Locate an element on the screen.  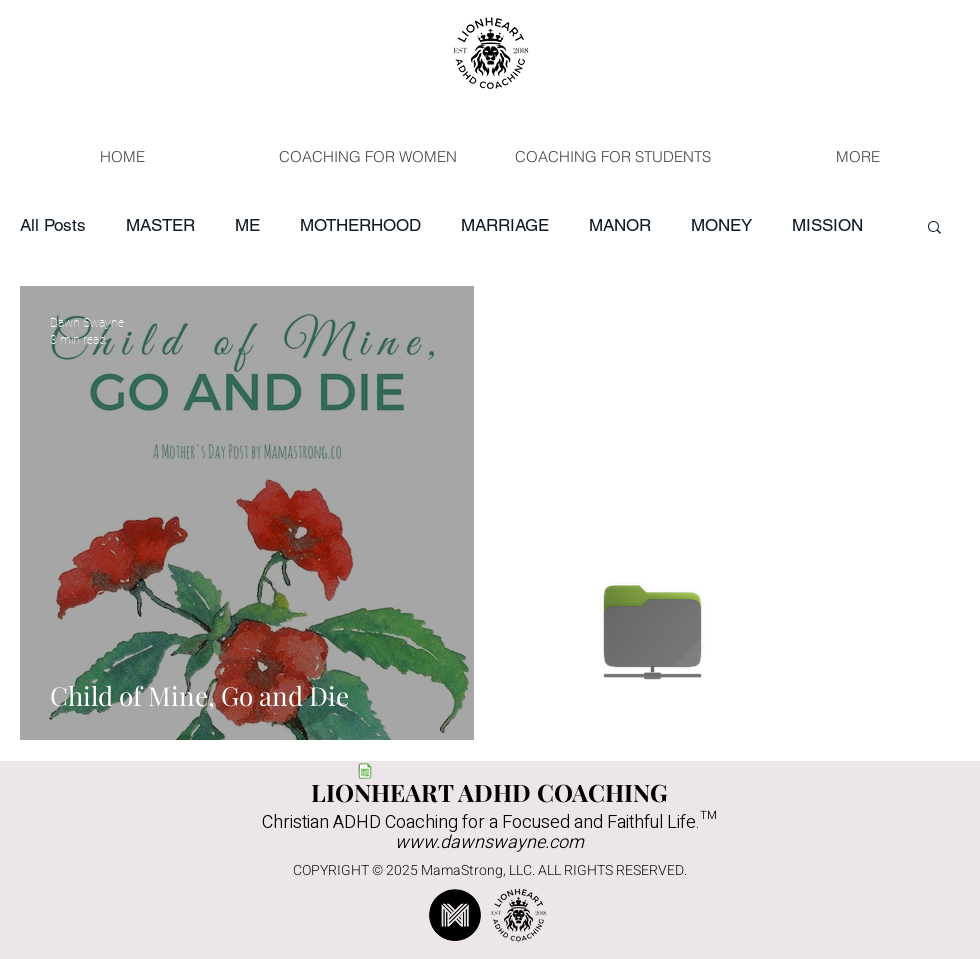
access a remote or network folder is located at coordinates (652, 630).